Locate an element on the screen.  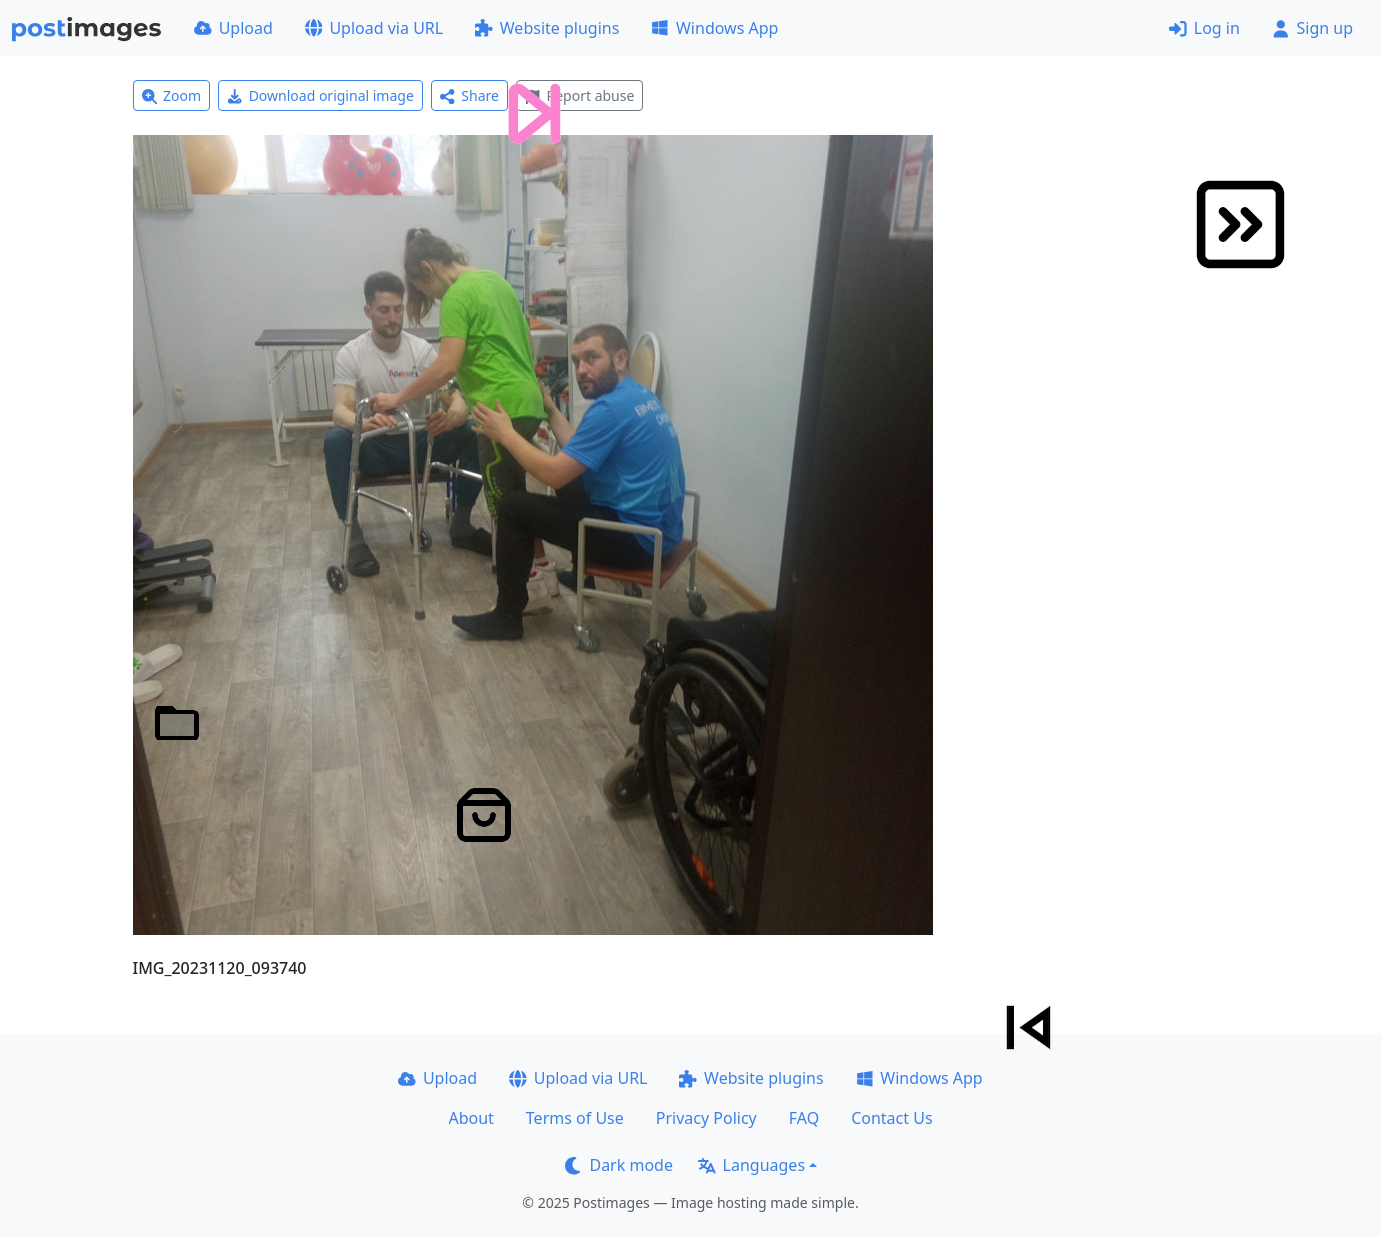
open folder to view contents is located at coordinates (177, 723).